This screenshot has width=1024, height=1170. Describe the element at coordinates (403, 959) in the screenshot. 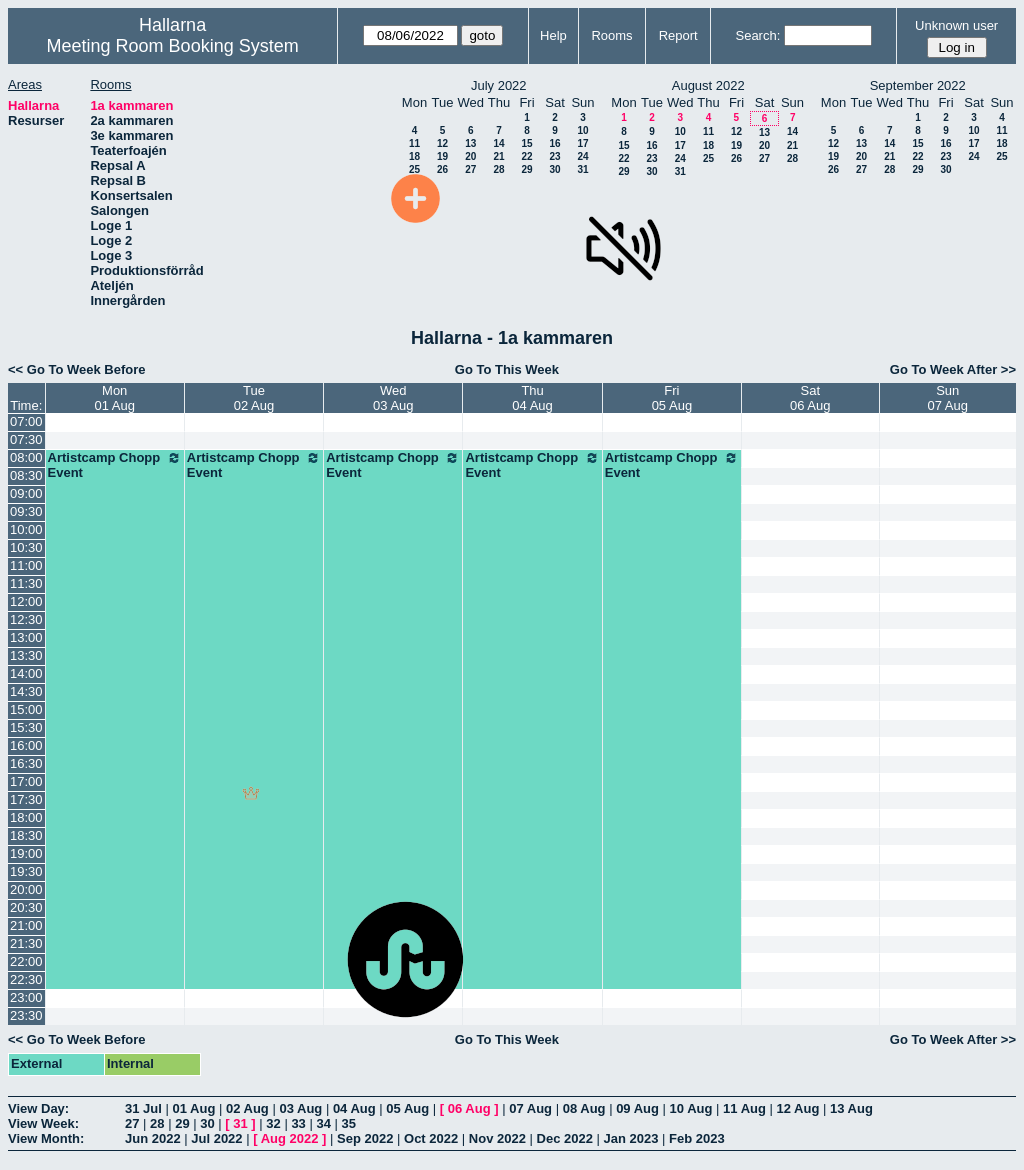

I see `stumbleupon social media logo` at that location.